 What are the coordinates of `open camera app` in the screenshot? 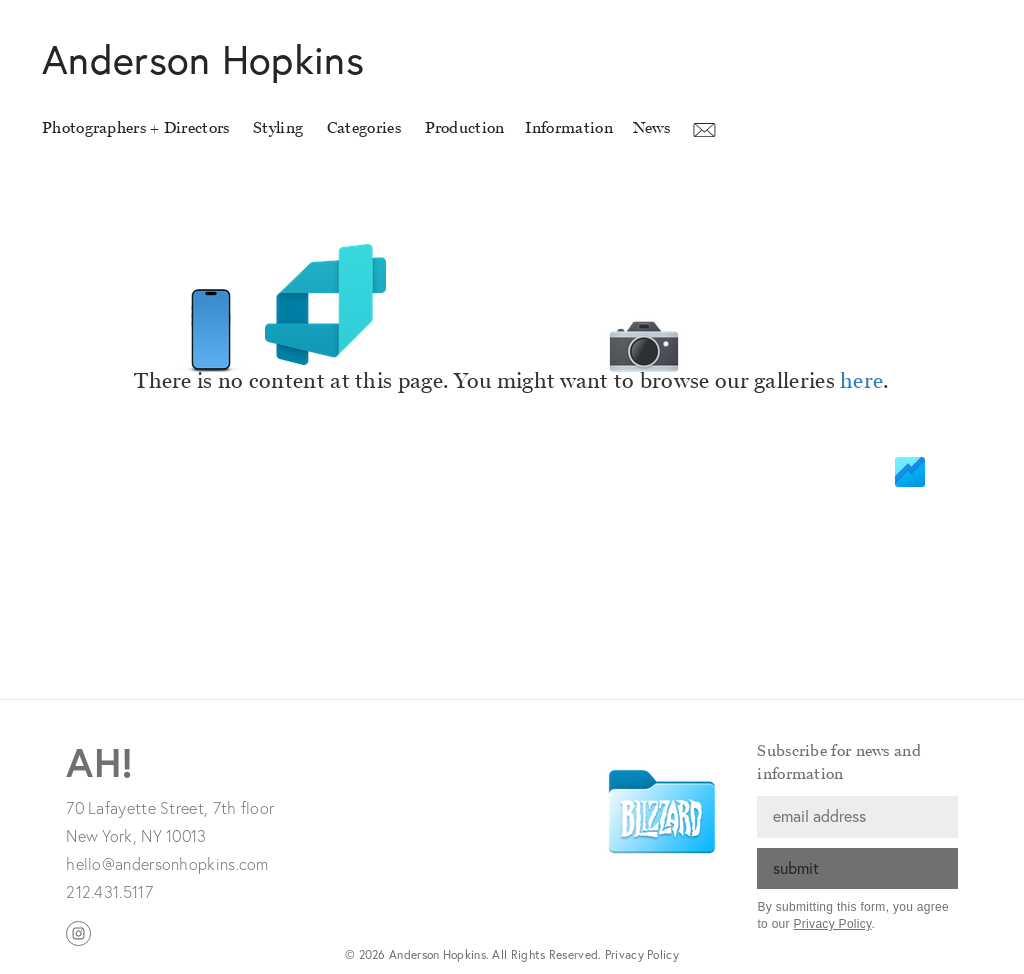 It's located at (644, 346).